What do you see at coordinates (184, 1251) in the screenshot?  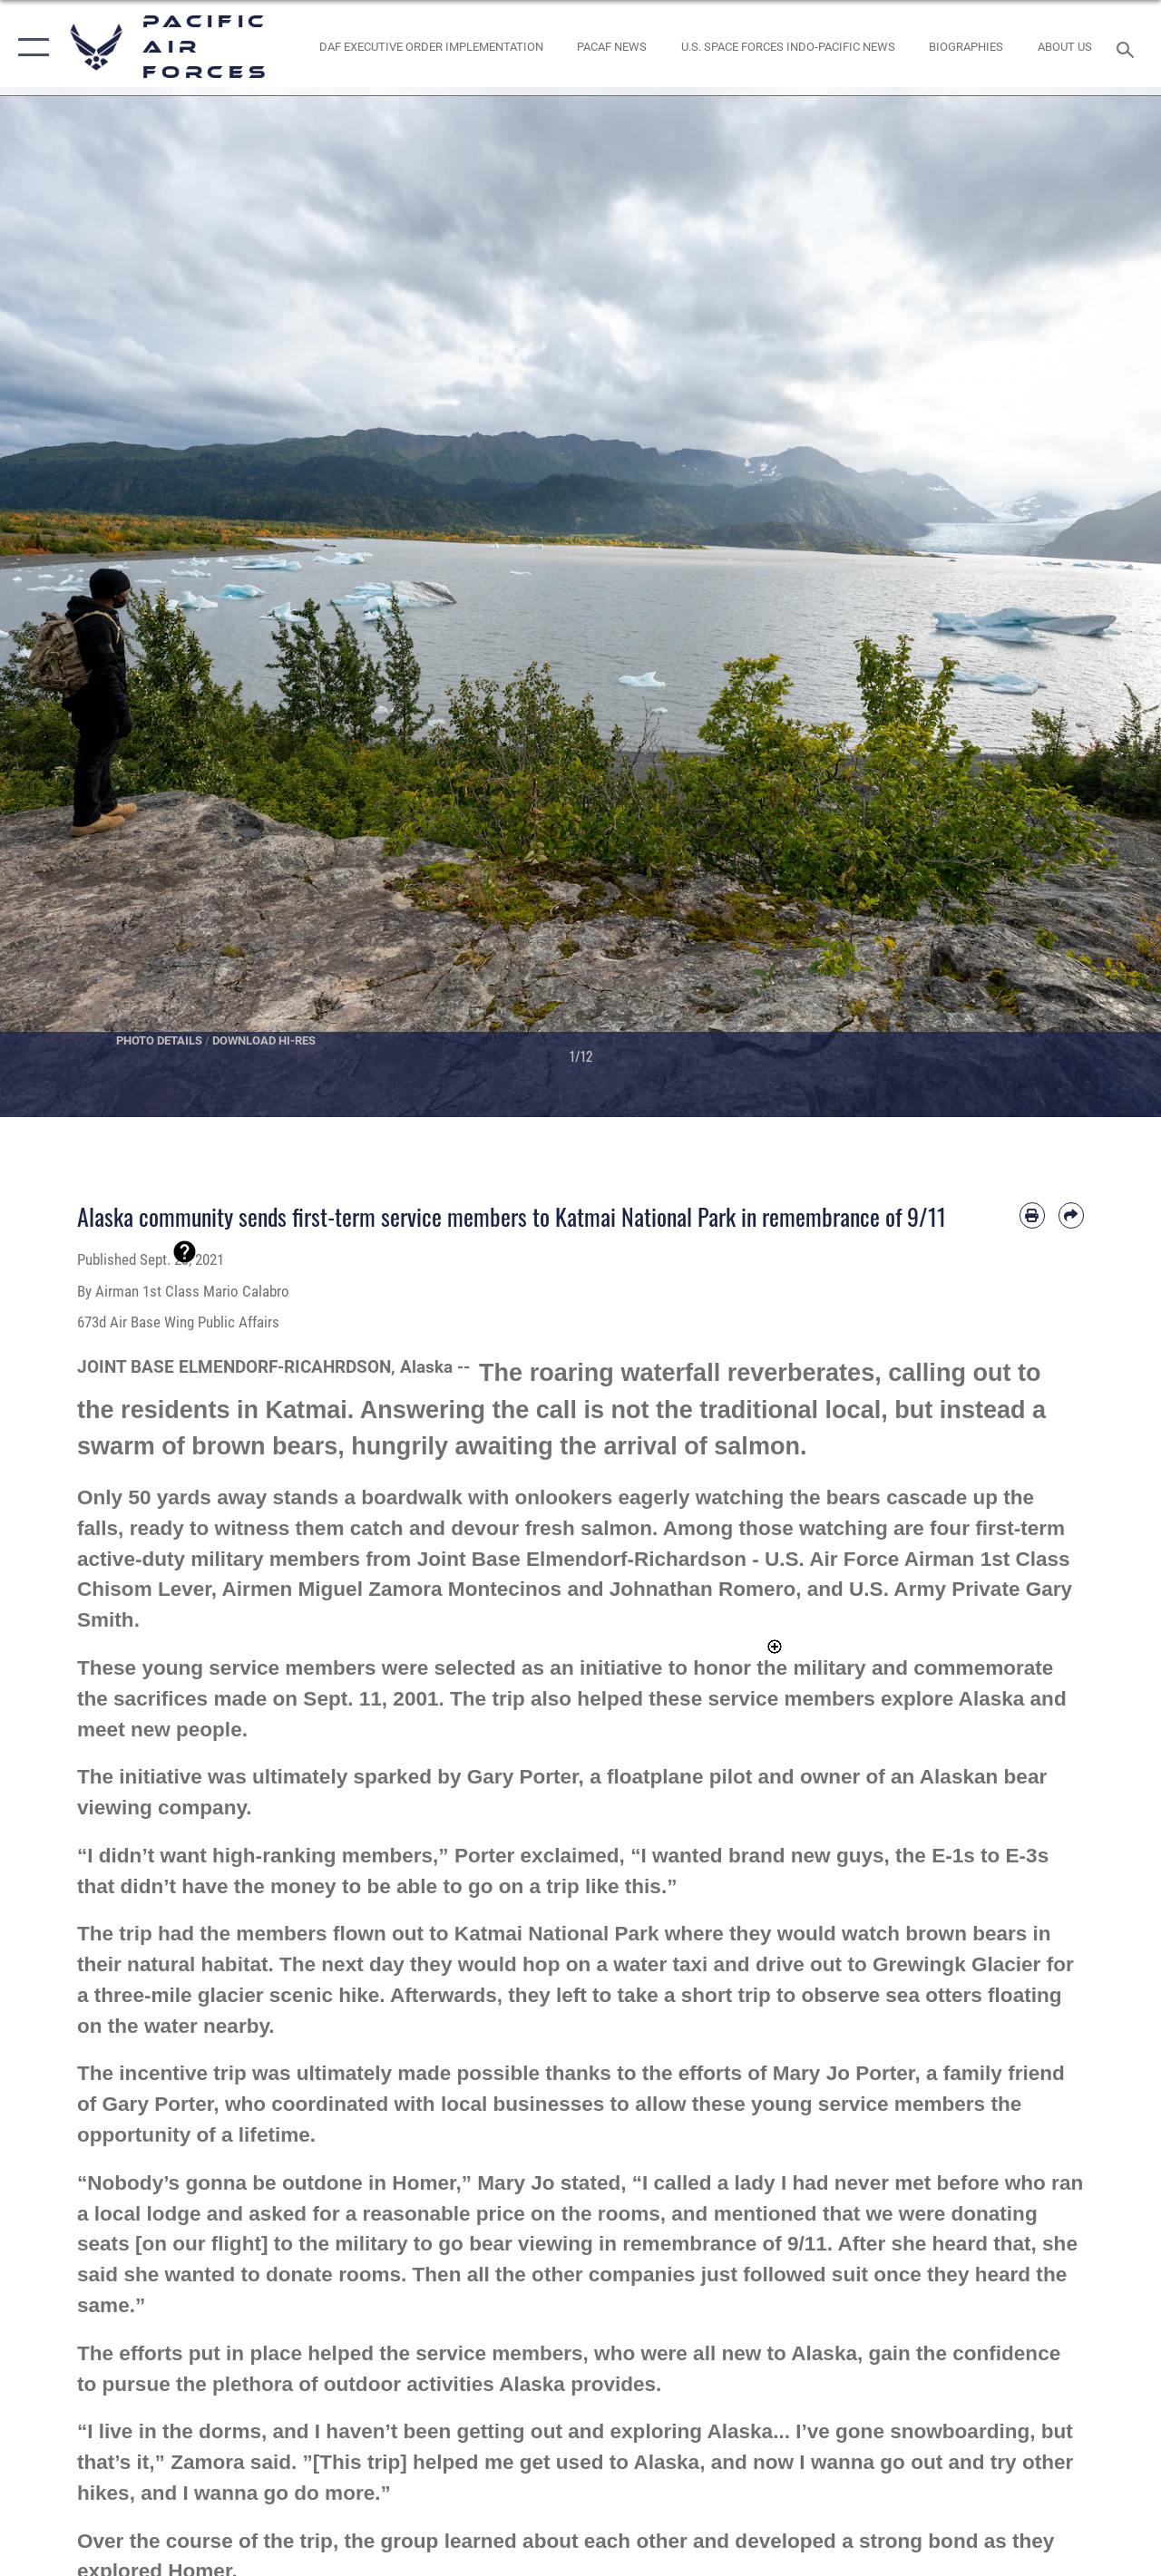 I see `access help or support` at bounding box center [184, 1251].